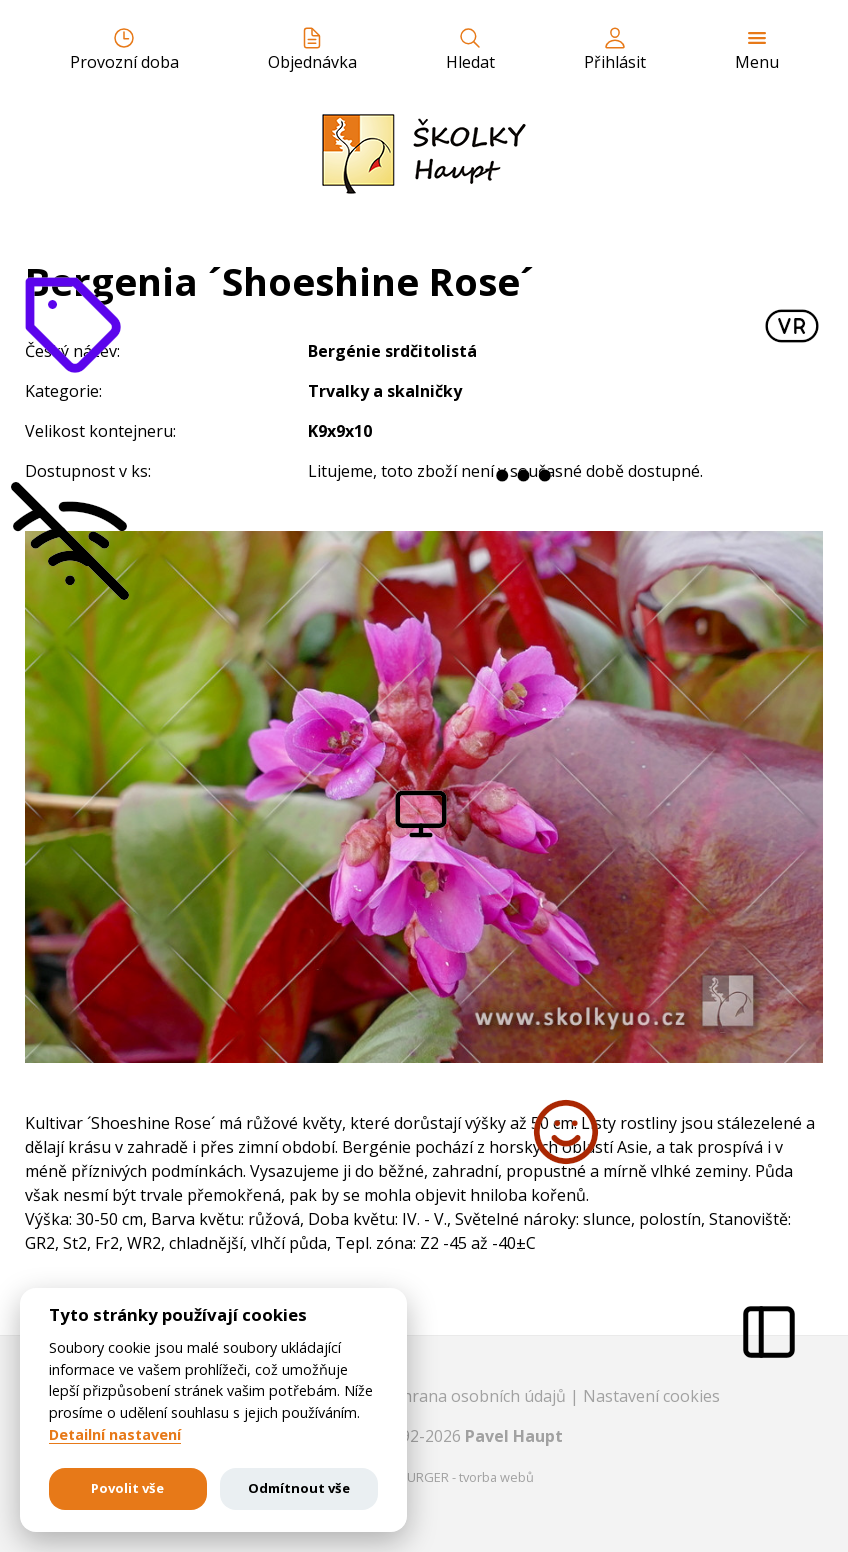 The width and height of the screenshot is (848, 1552). Describe the element at coordinates (566, 1132) in the screenshot. I see `add an emoji or reaction` at that location.